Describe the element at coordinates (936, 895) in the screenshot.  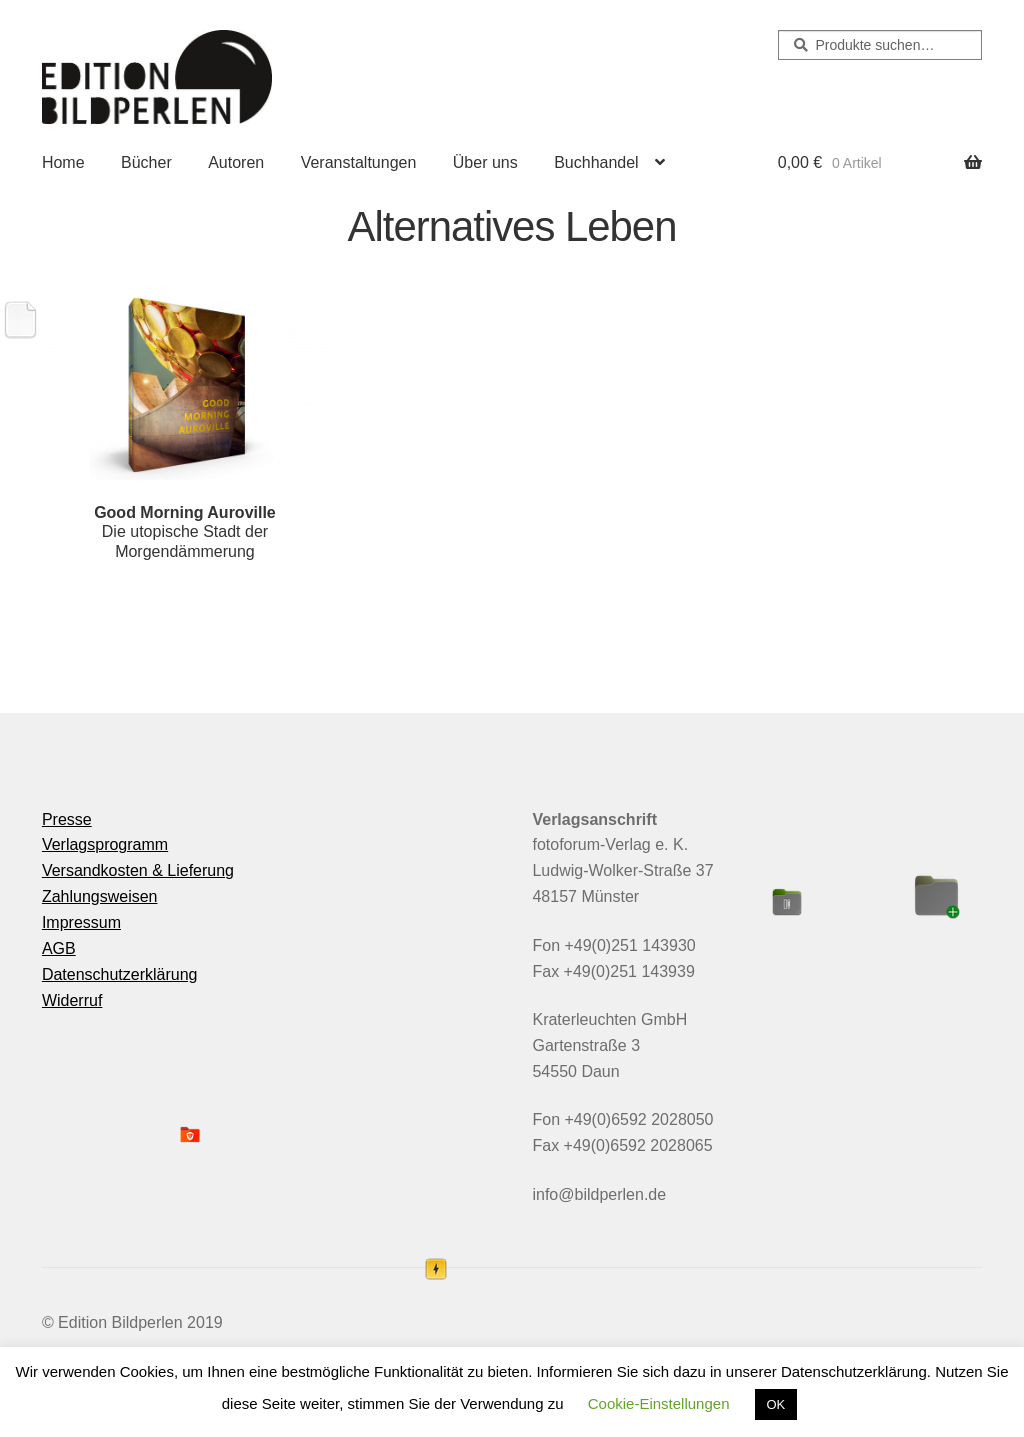
I see `create a new folder` at that location.